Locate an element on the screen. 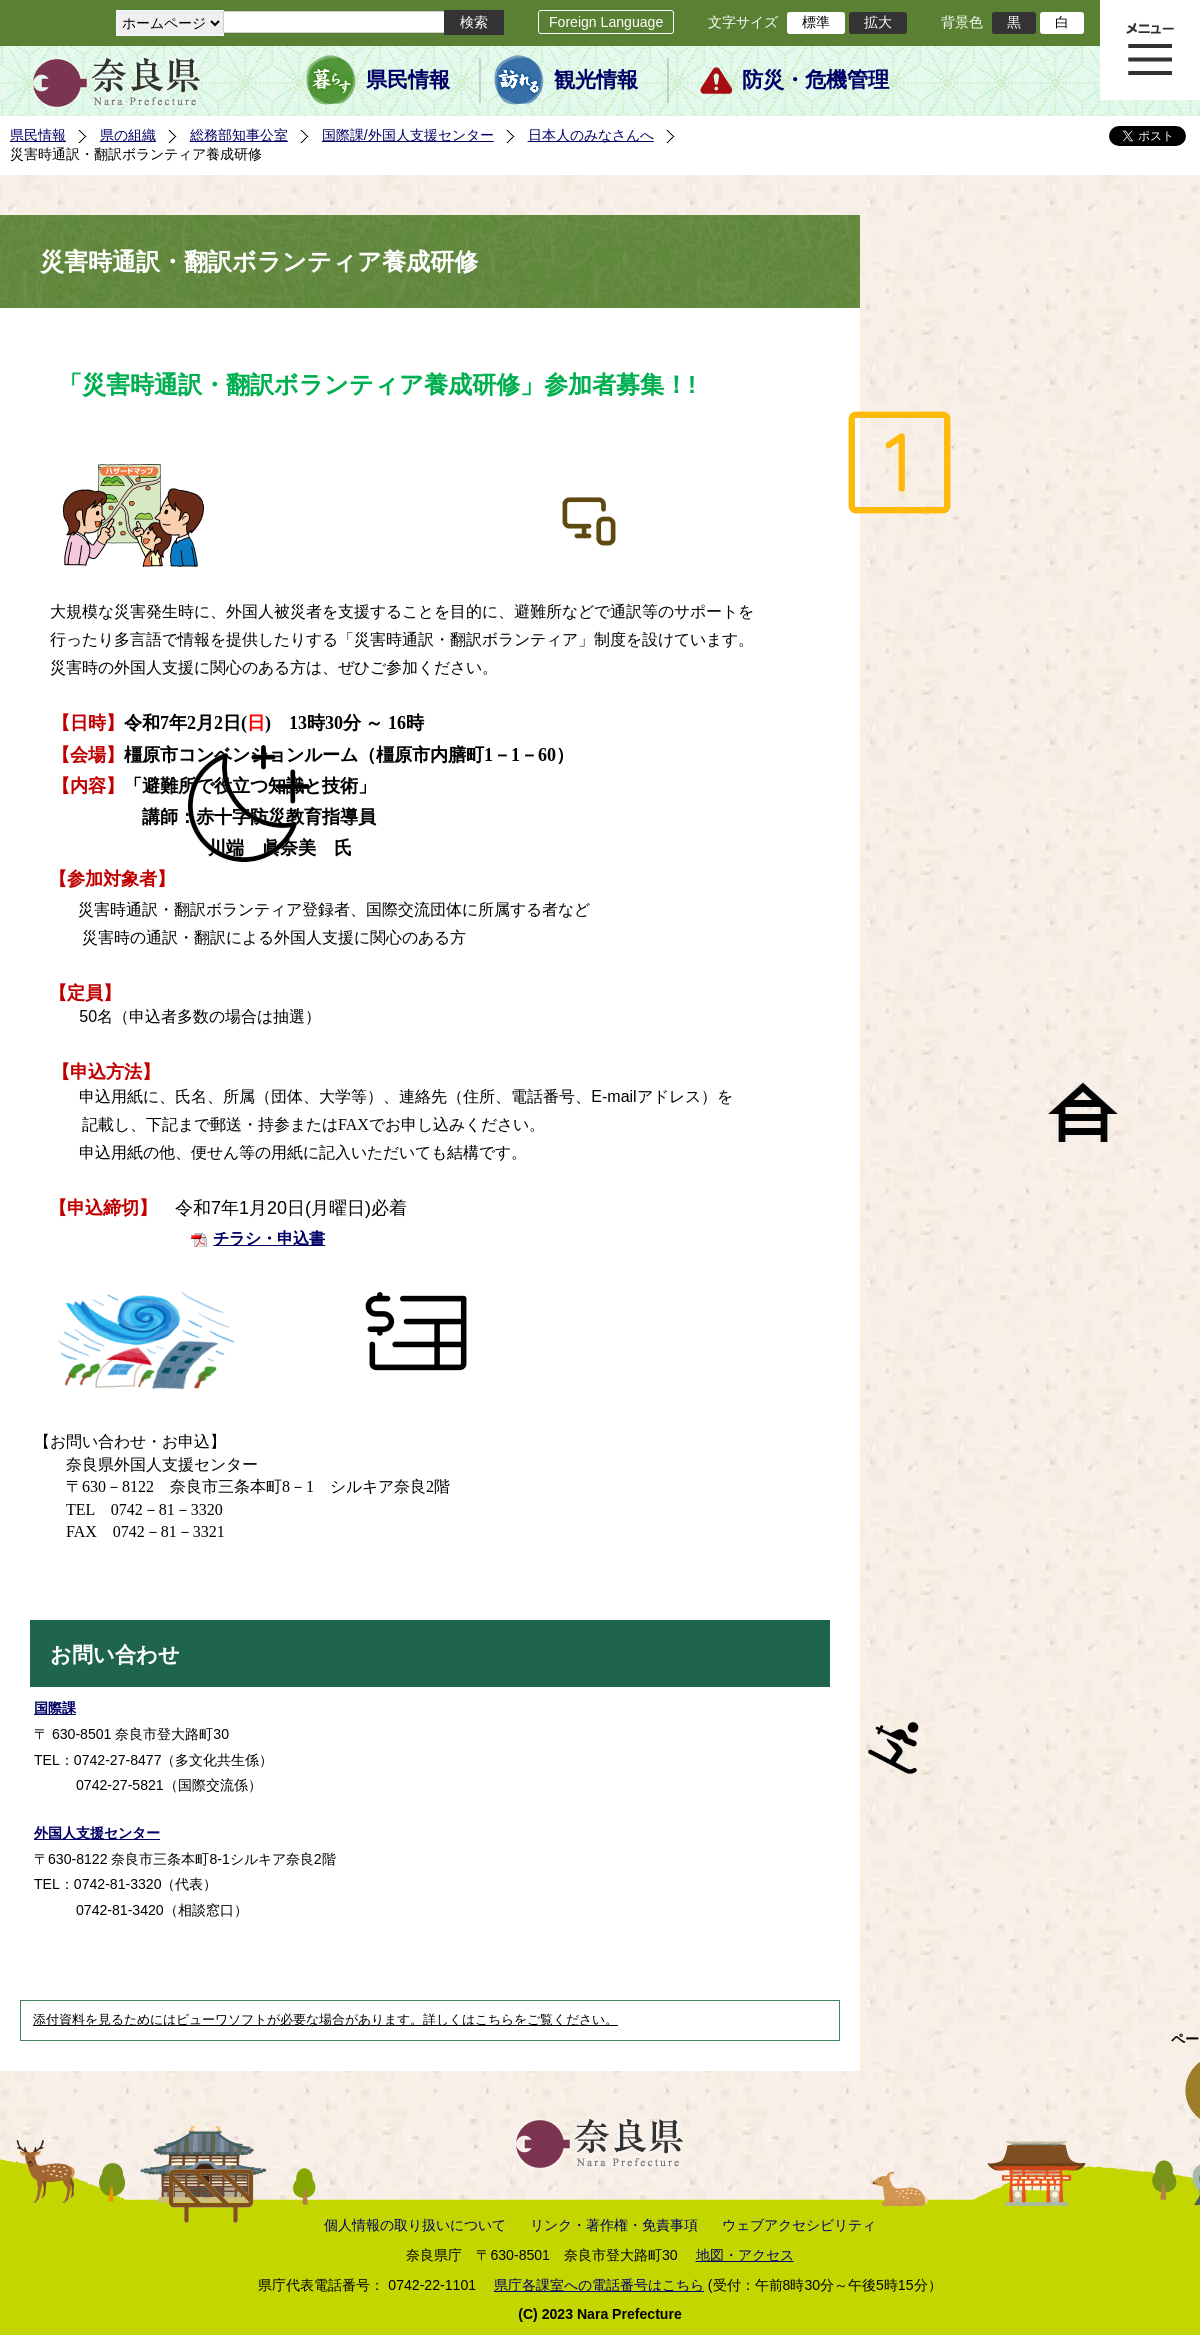  switch between desktop and mobile view is located at coordinates (589, 519).